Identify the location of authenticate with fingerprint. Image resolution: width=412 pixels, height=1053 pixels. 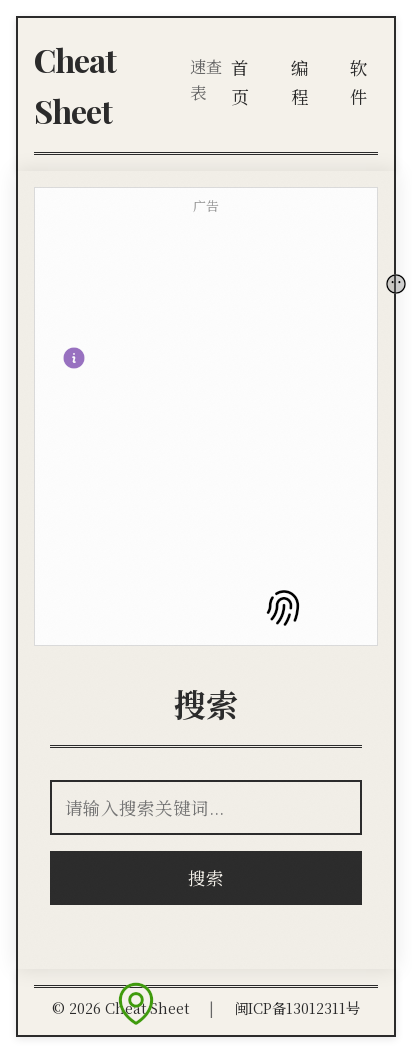
(284, 608).